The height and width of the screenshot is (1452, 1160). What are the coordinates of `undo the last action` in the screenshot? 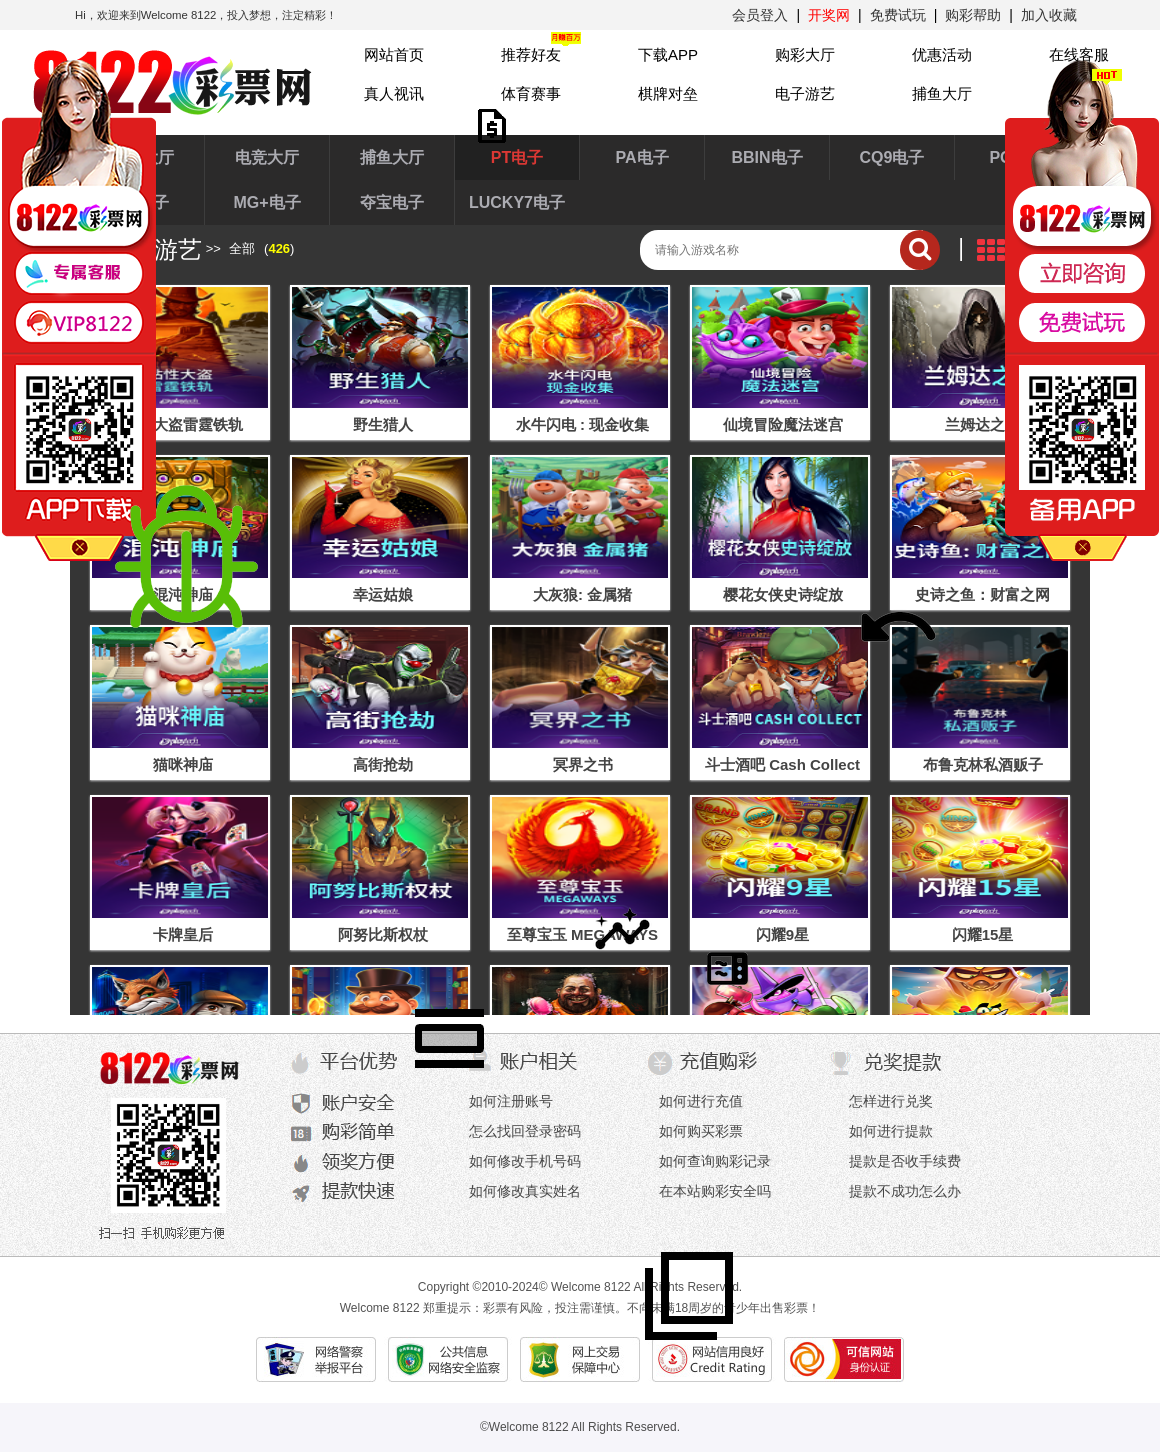 It's located at (898, 626).